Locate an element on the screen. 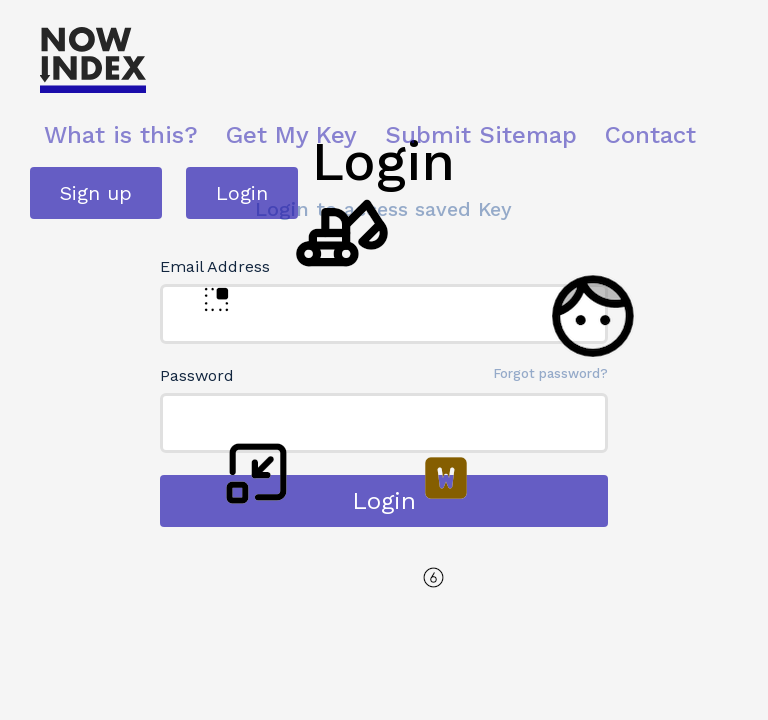 The width and height of the screenshot is (768, 720). access your profile or account is located at coordinates (593, 316).